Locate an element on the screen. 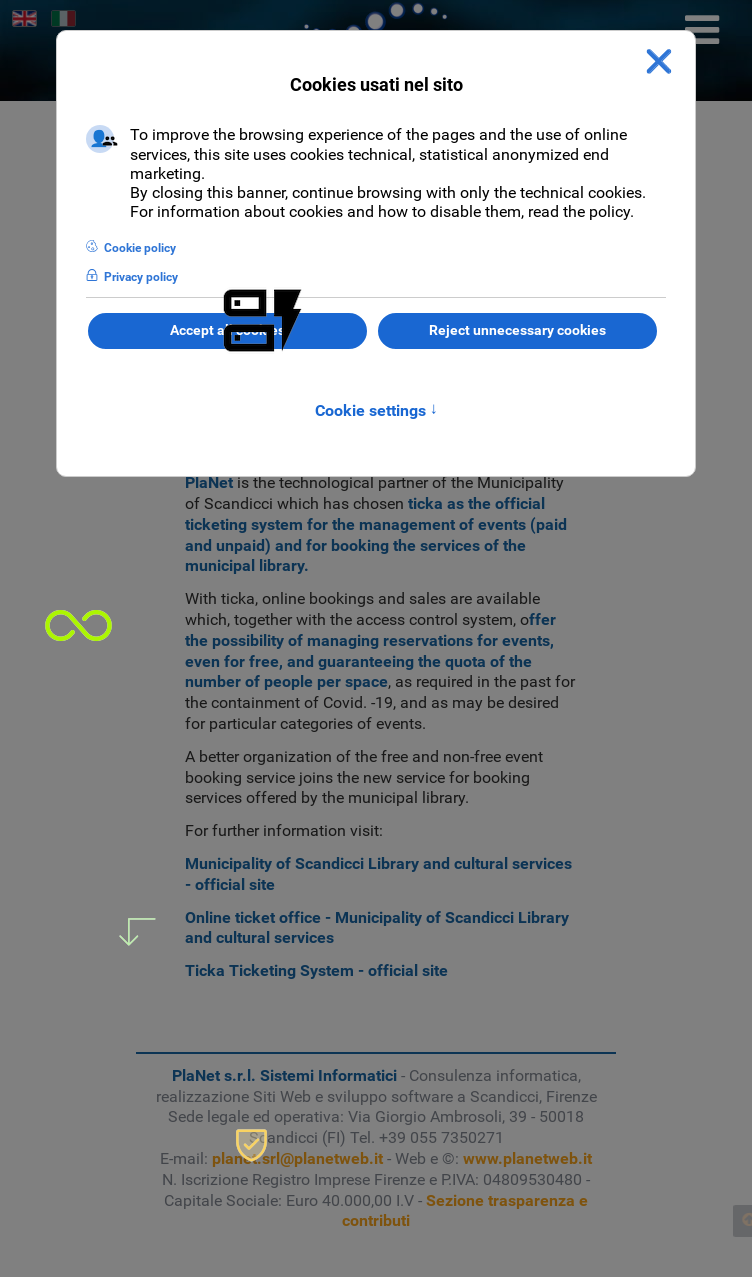  view group members is located at coordinates (110, 141).